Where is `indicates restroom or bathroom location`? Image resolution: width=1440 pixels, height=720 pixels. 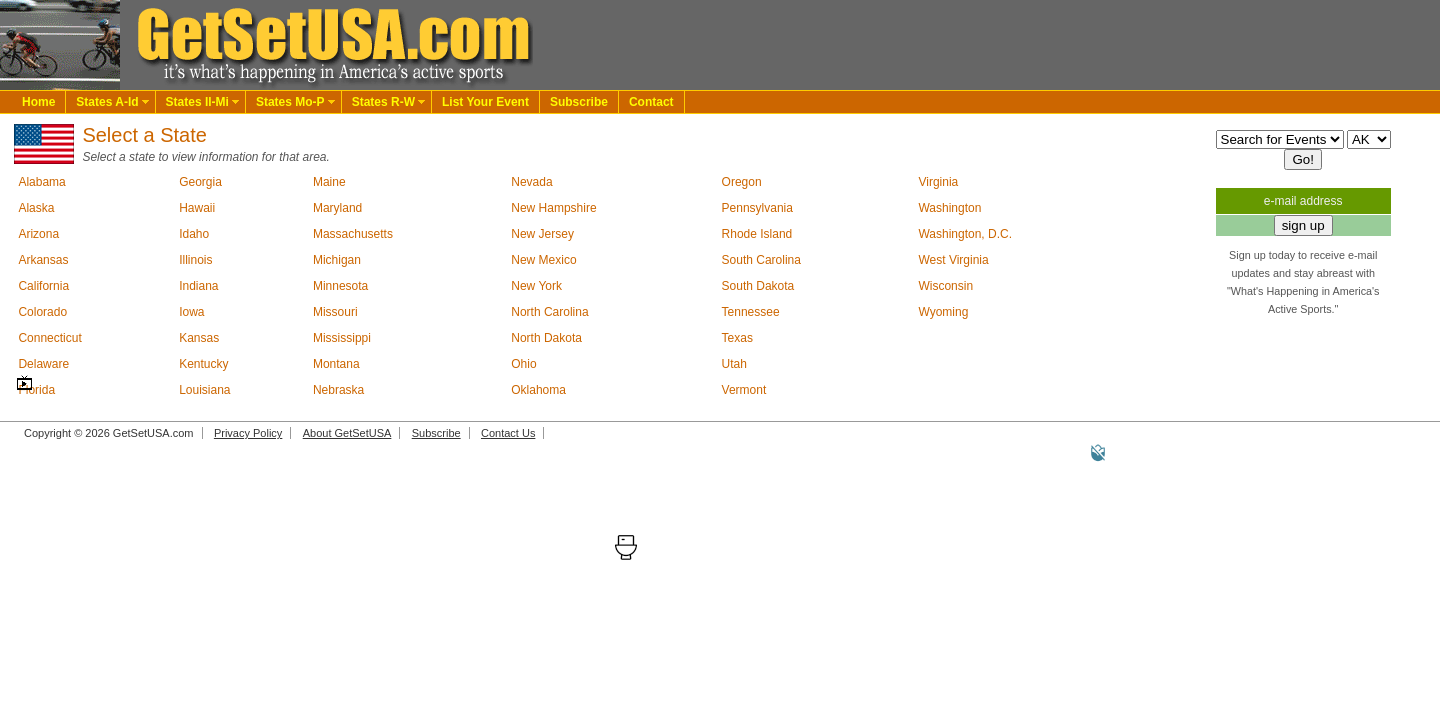
indicates restroom or bathroom location is located at coordinates (626, 547).